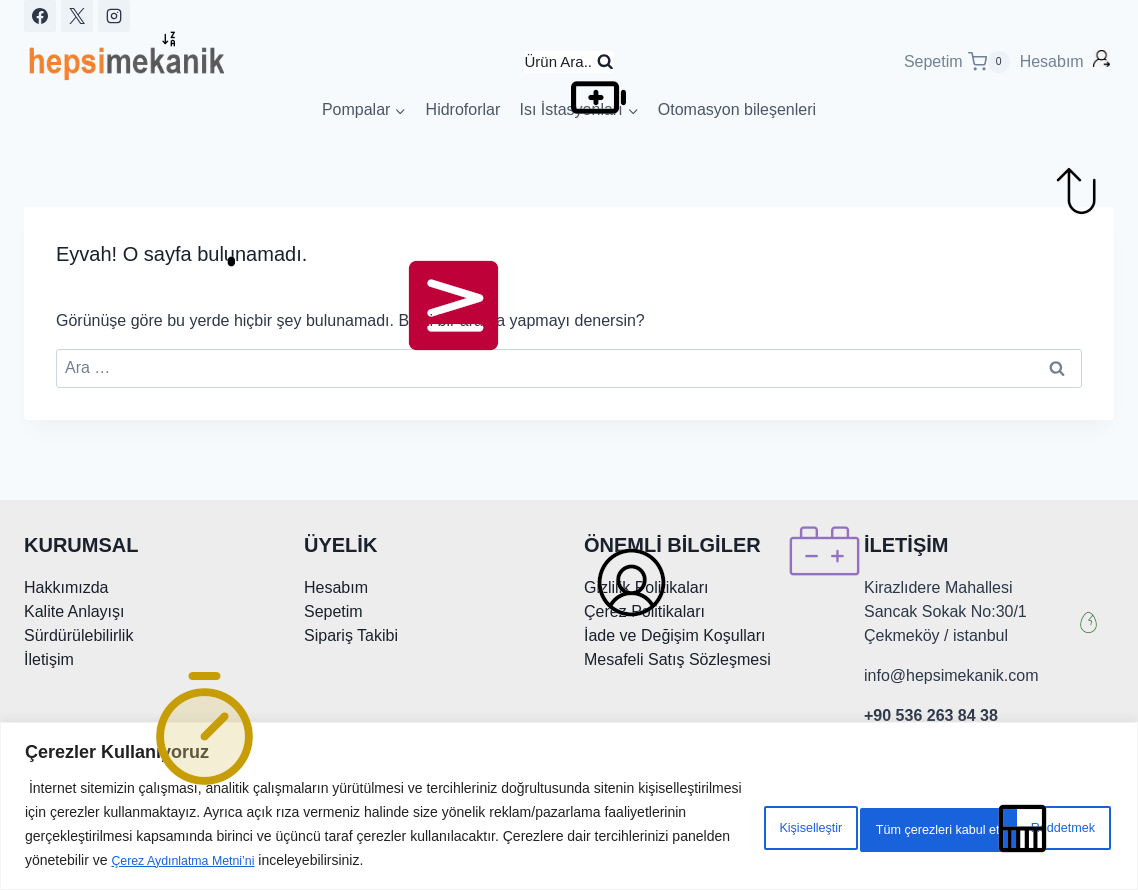  Describe the element at coordinates (258, 240) in the screenshot. I see `indicates no cellular signal available` at that location.